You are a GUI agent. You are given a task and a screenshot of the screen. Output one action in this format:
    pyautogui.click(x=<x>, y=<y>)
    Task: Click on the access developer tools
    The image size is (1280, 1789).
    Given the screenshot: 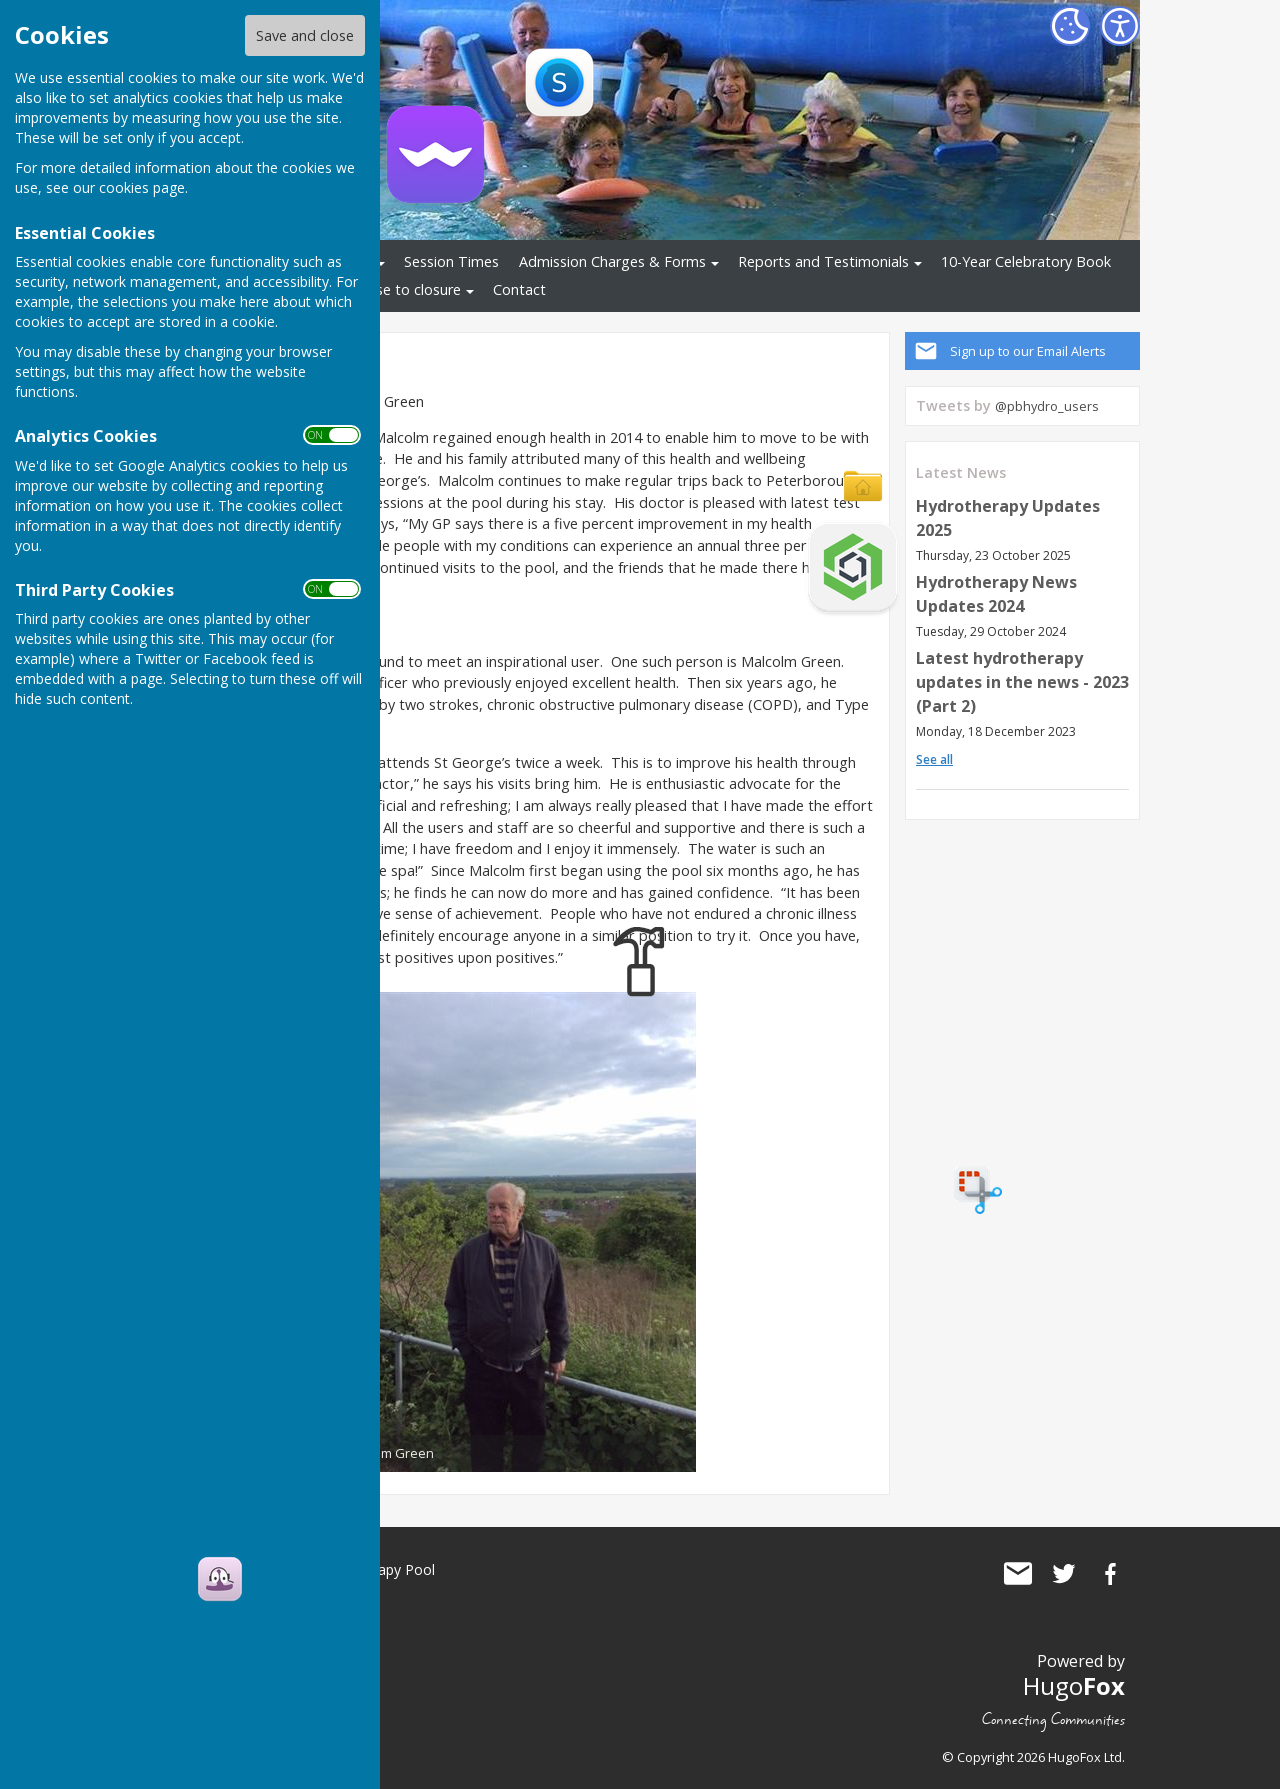 What is the action you would take?
    pyautogui.click(x=641, y=964)
    